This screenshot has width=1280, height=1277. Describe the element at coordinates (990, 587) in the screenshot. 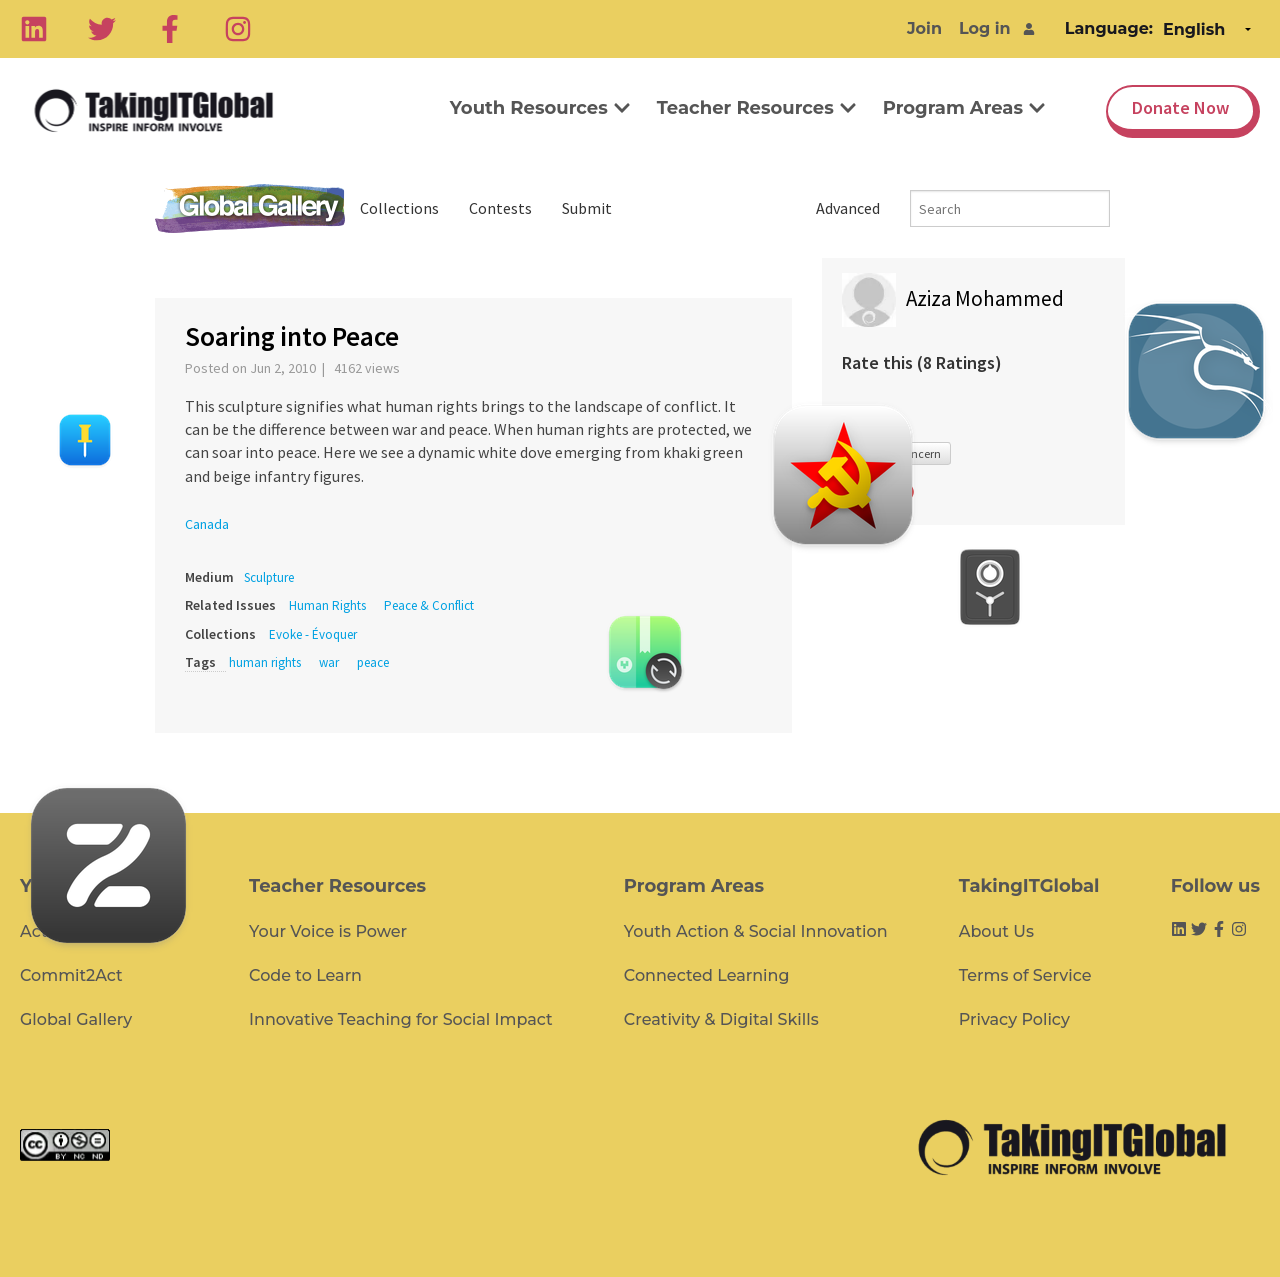

I see `open the backups application` at that location.